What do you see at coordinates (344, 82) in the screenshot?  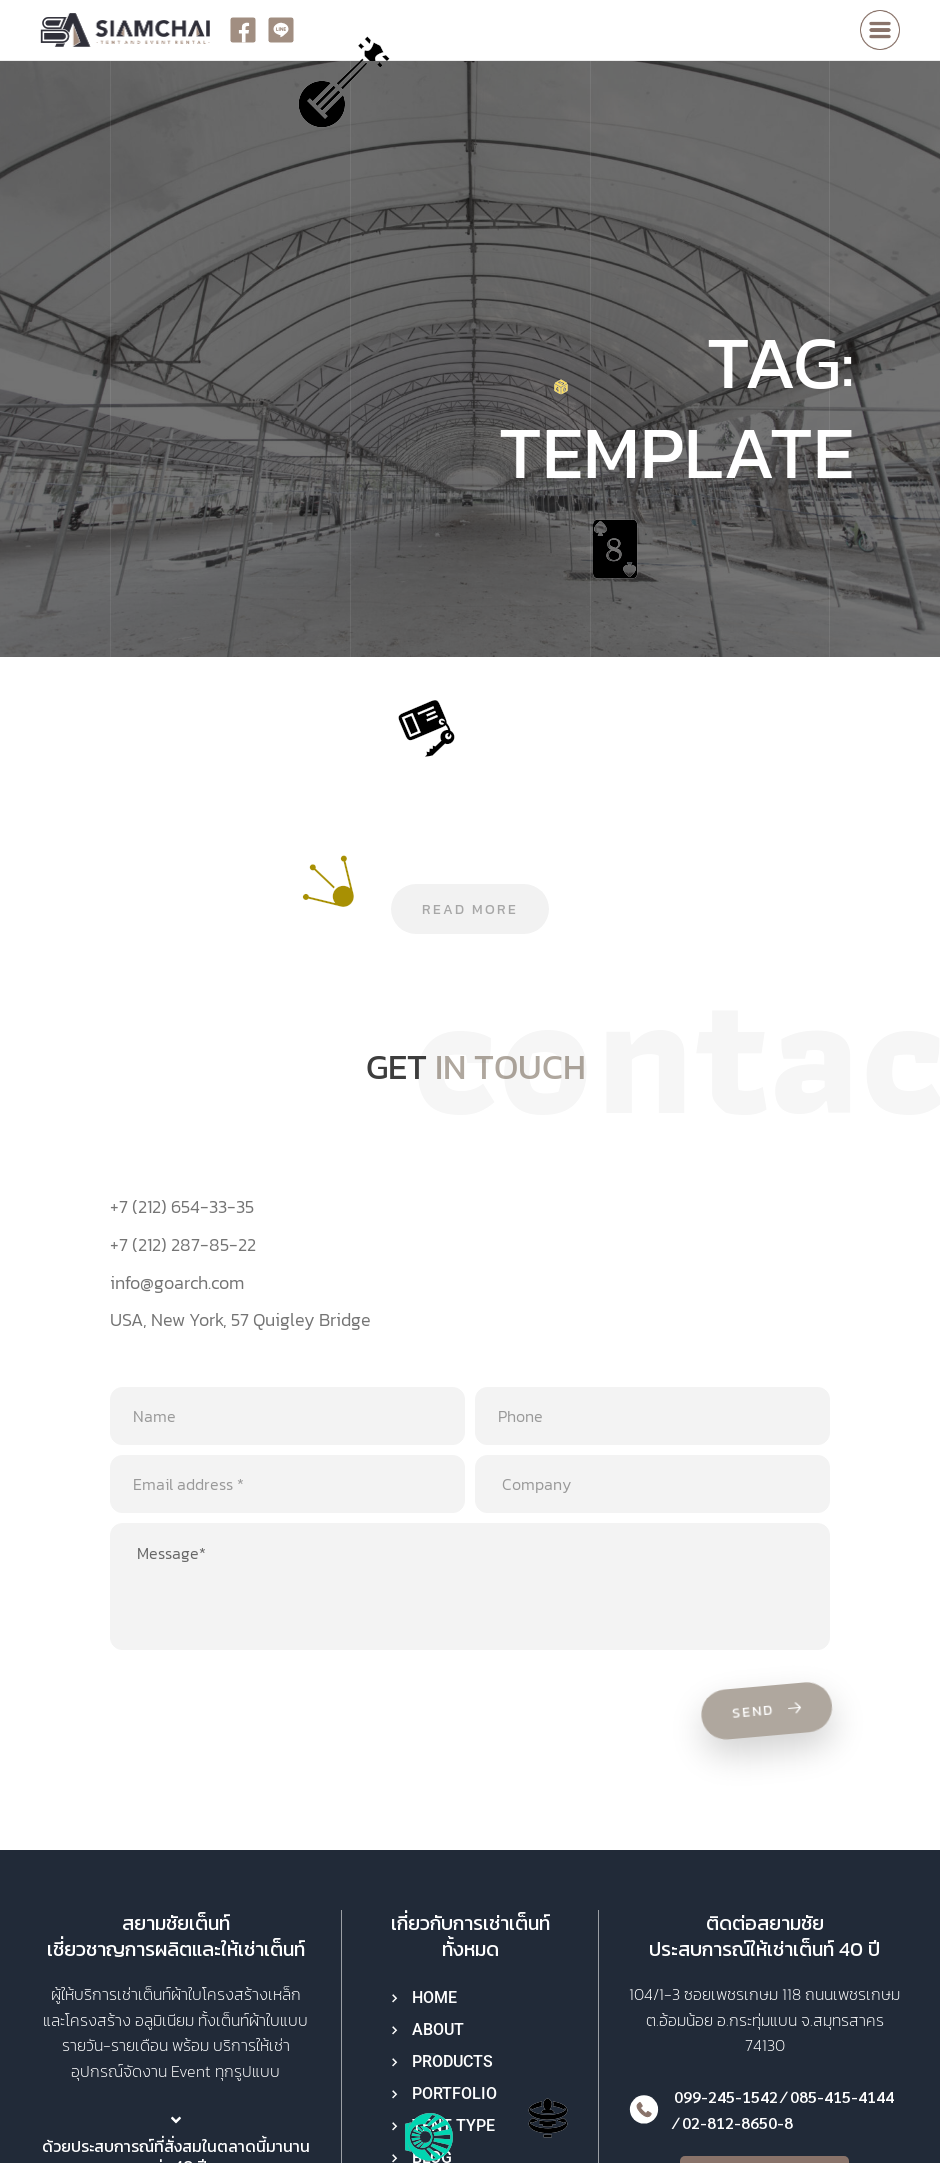 I see `access banjo or folk music content` at bounding box center [344, 82].